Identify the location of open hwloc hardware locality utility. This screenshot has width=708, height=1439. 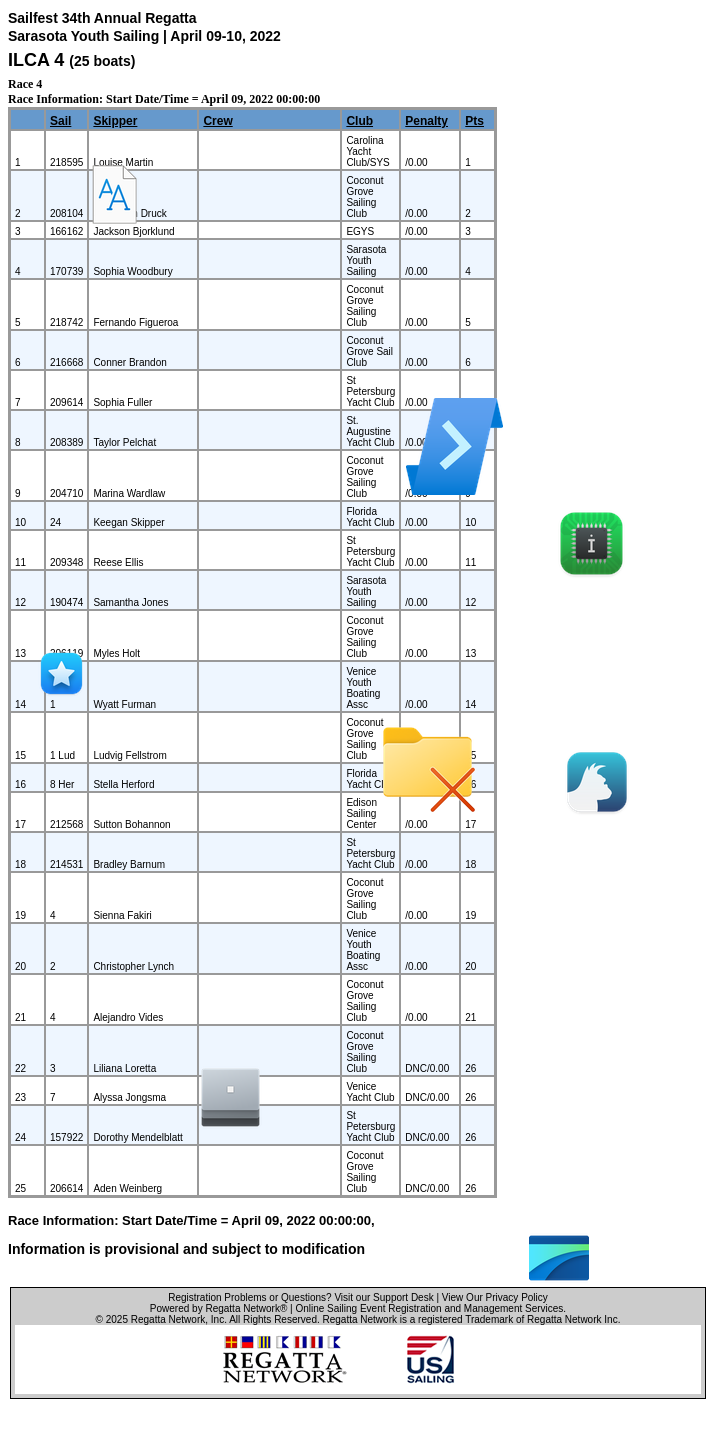
(591, 543).